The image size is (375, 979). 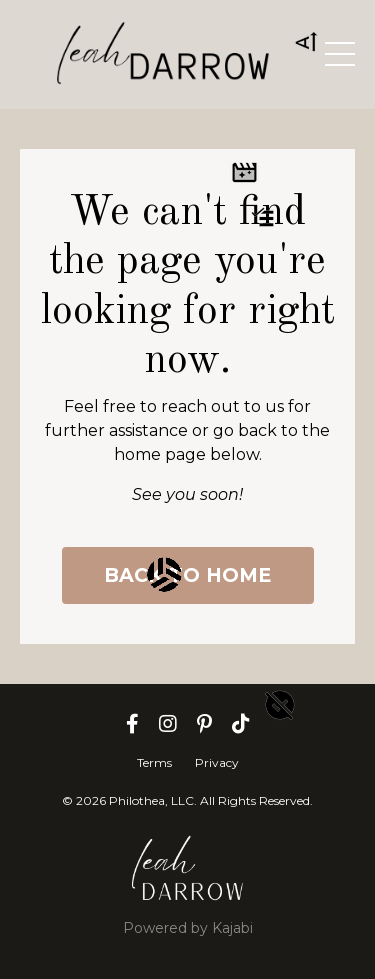 I want to click on rotate text direction upward, so click(x=306, y=41).